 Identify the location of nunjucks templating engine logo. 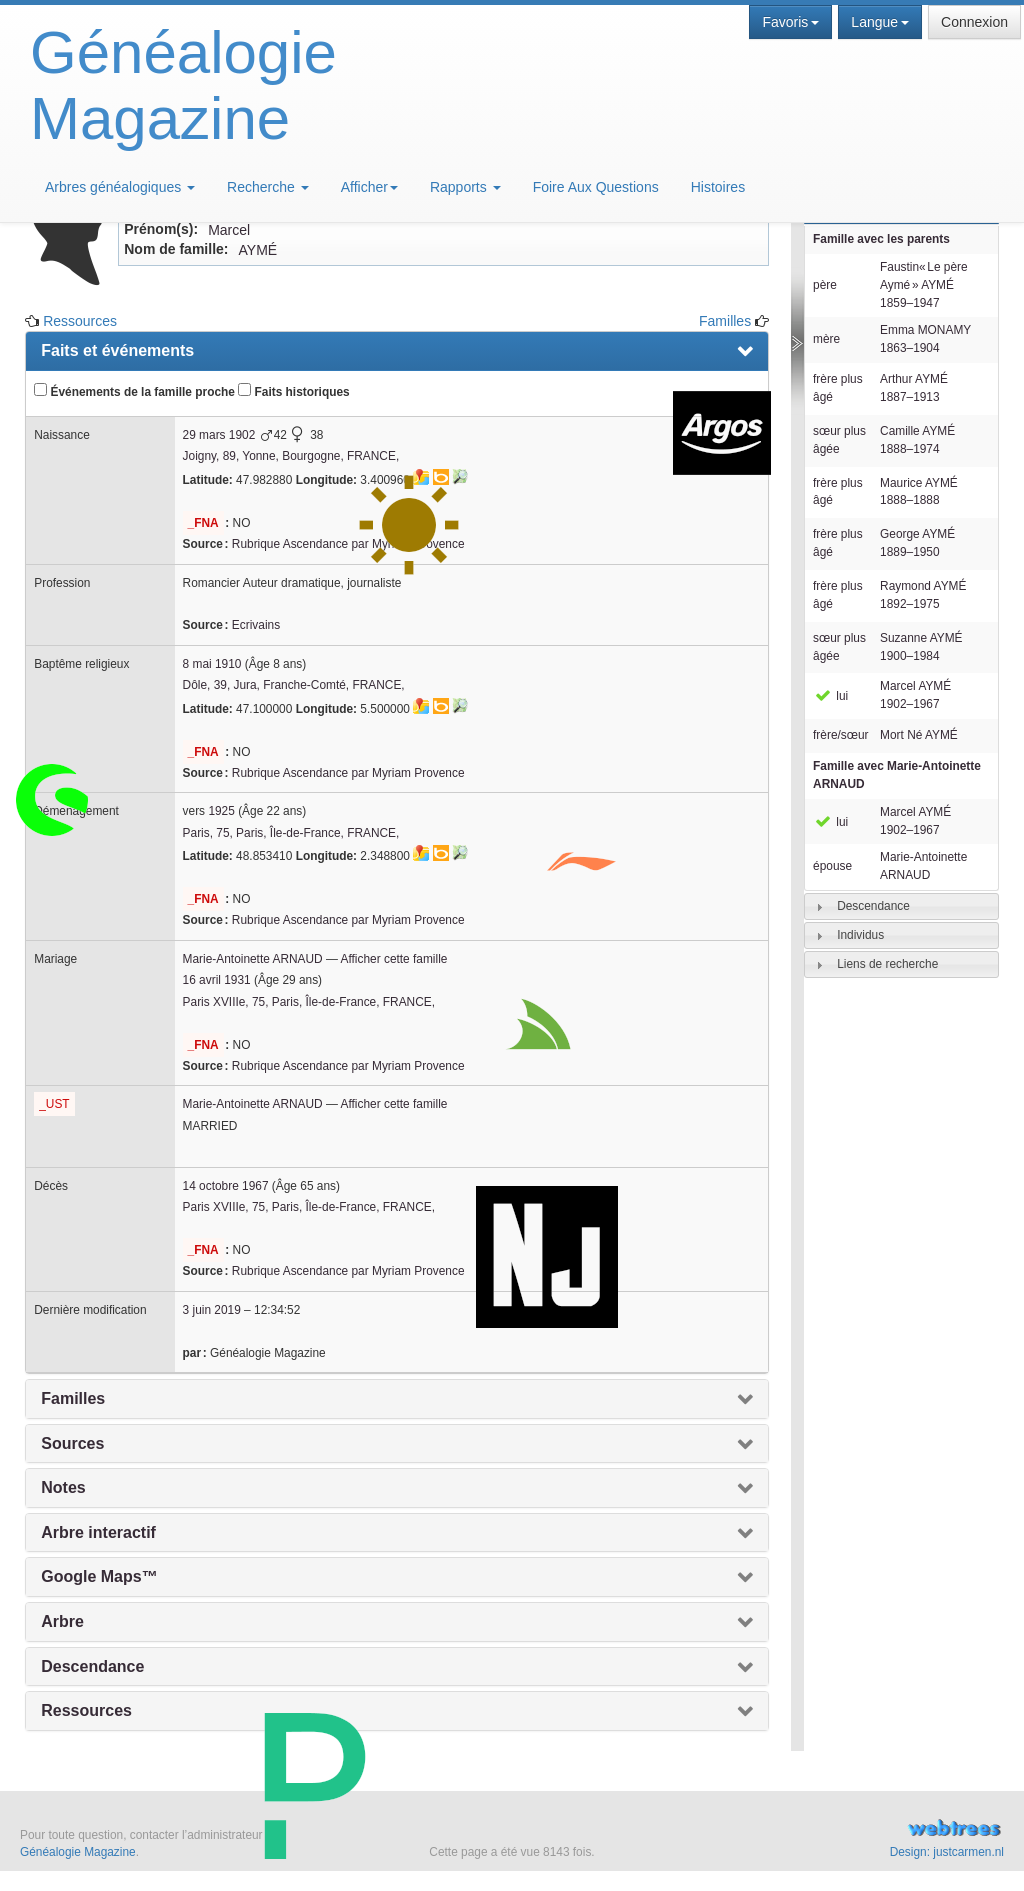
(547, 1257).